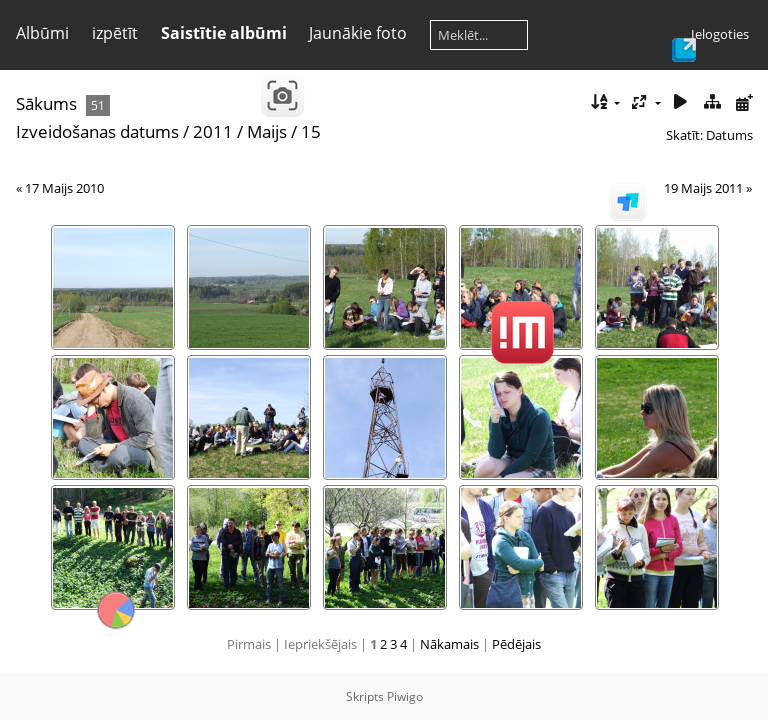 The width and height of the screenshot is (768, 720). Describe the element at coordinates (522, 332) in the screenshot. I see `open NoMachine remote desktop application` at that location.